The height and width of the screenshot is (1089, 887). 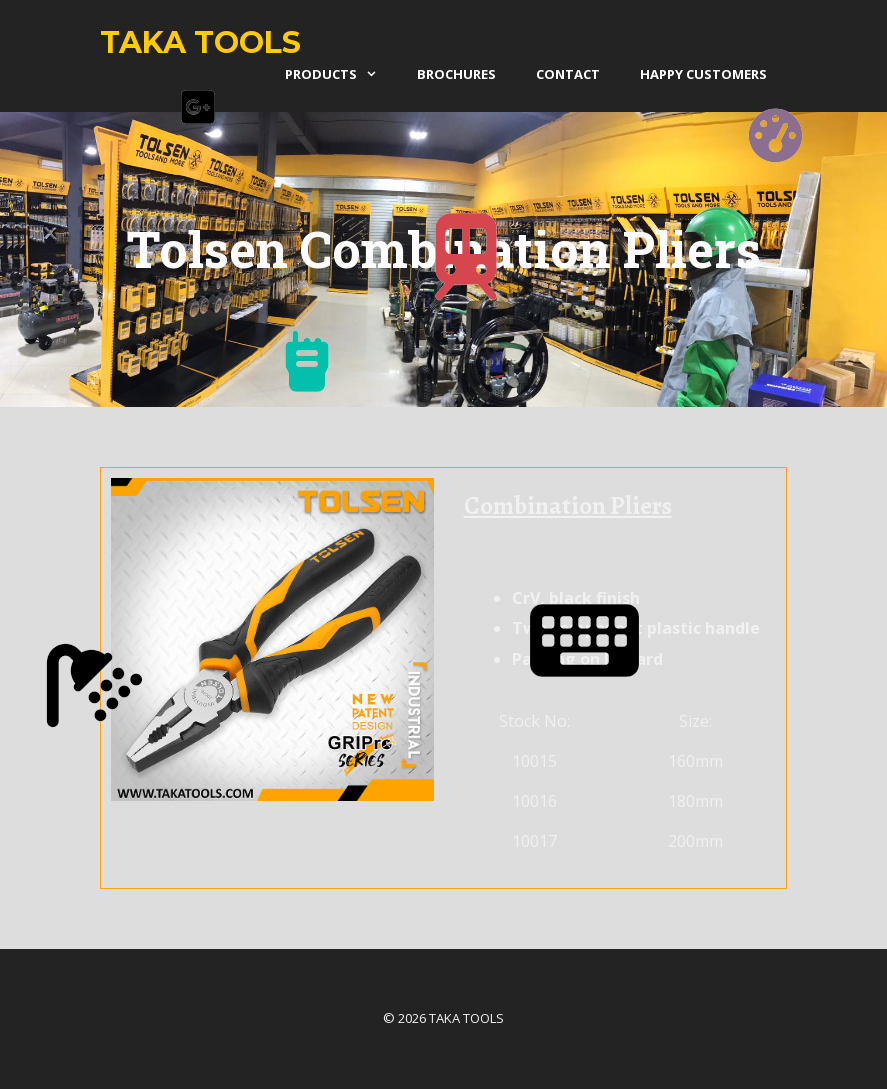 I want to click on open the on-screen keyboard, so click(x=584, y=640).